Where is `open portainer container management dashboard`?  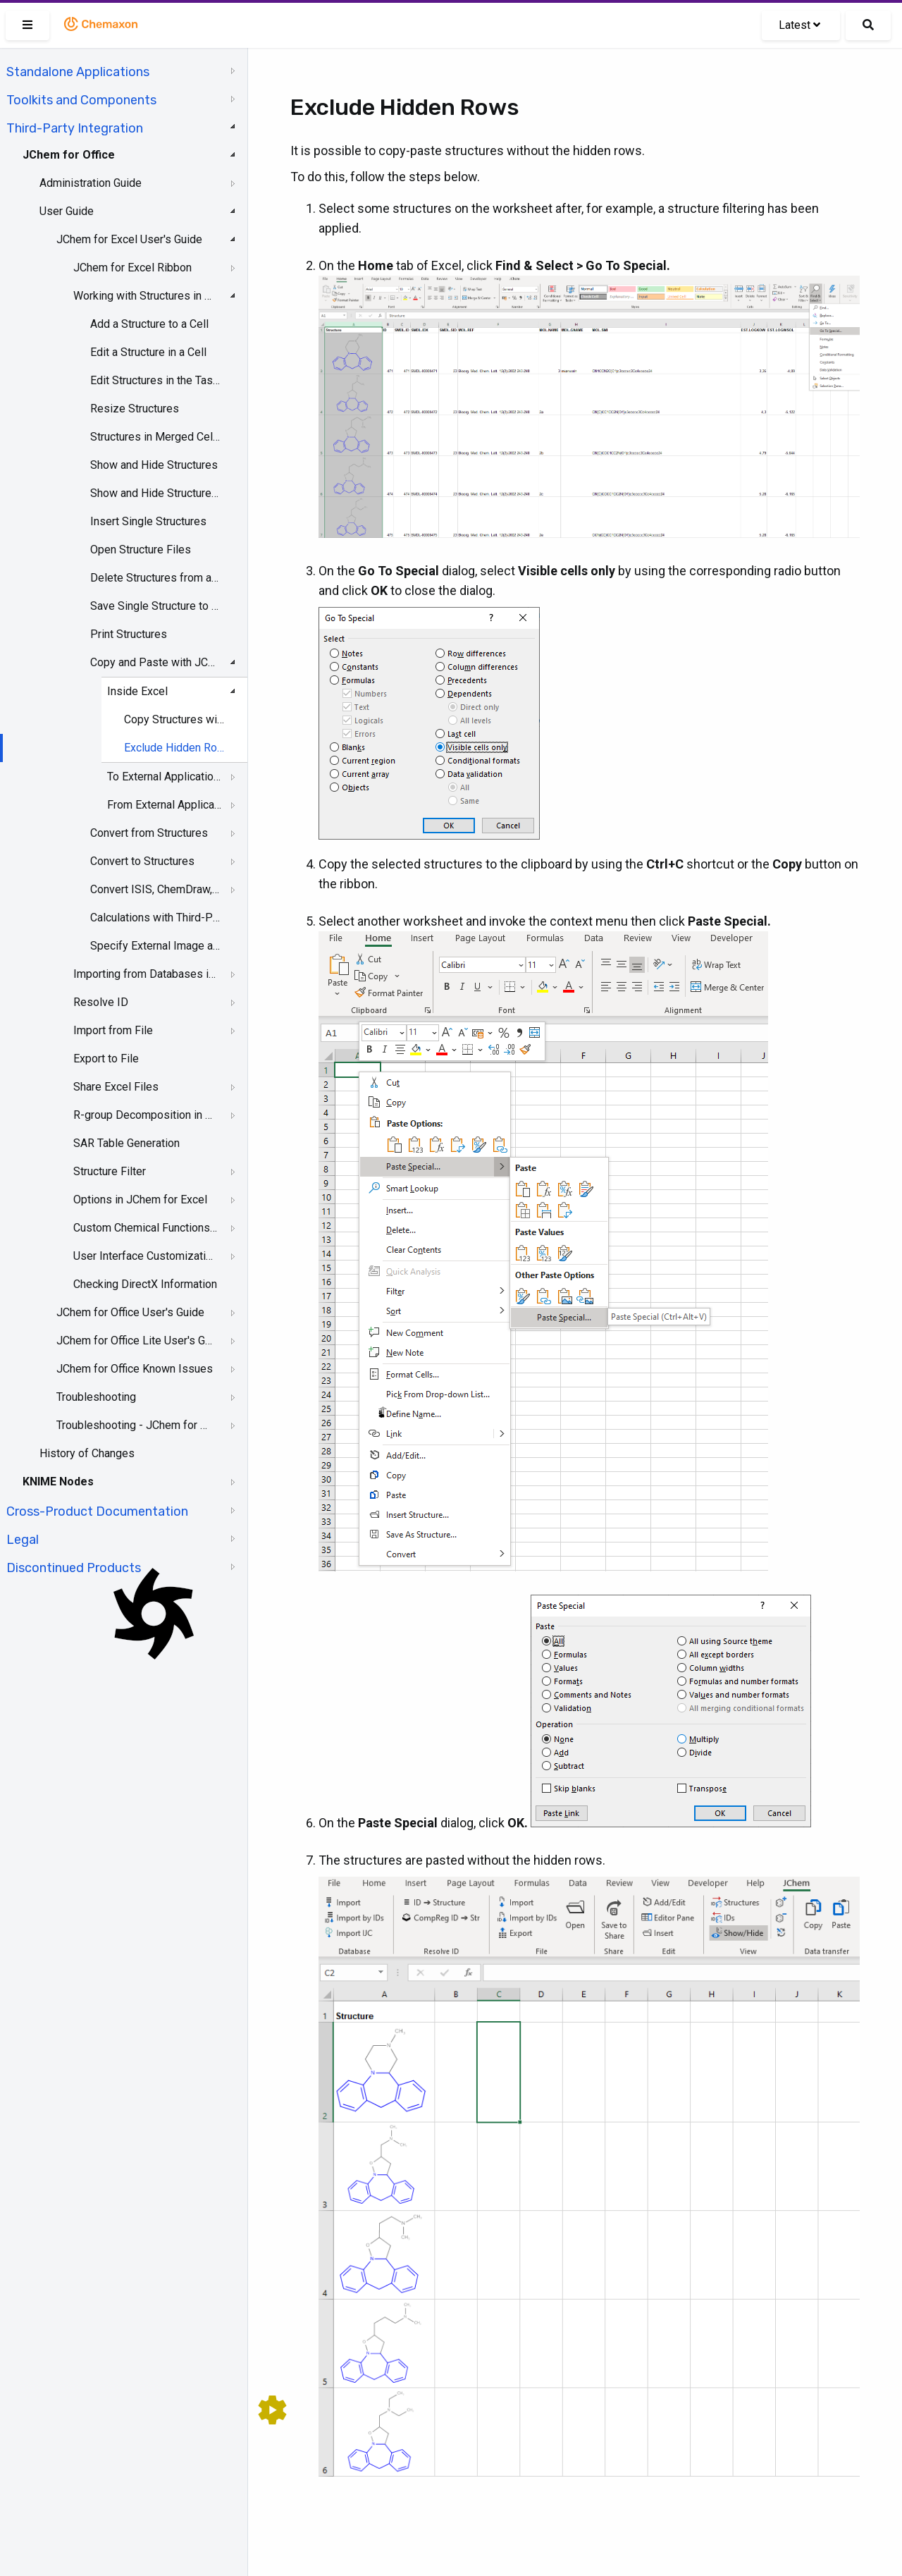
open portainer container management dashboard is located at coordinates (383, 1412).